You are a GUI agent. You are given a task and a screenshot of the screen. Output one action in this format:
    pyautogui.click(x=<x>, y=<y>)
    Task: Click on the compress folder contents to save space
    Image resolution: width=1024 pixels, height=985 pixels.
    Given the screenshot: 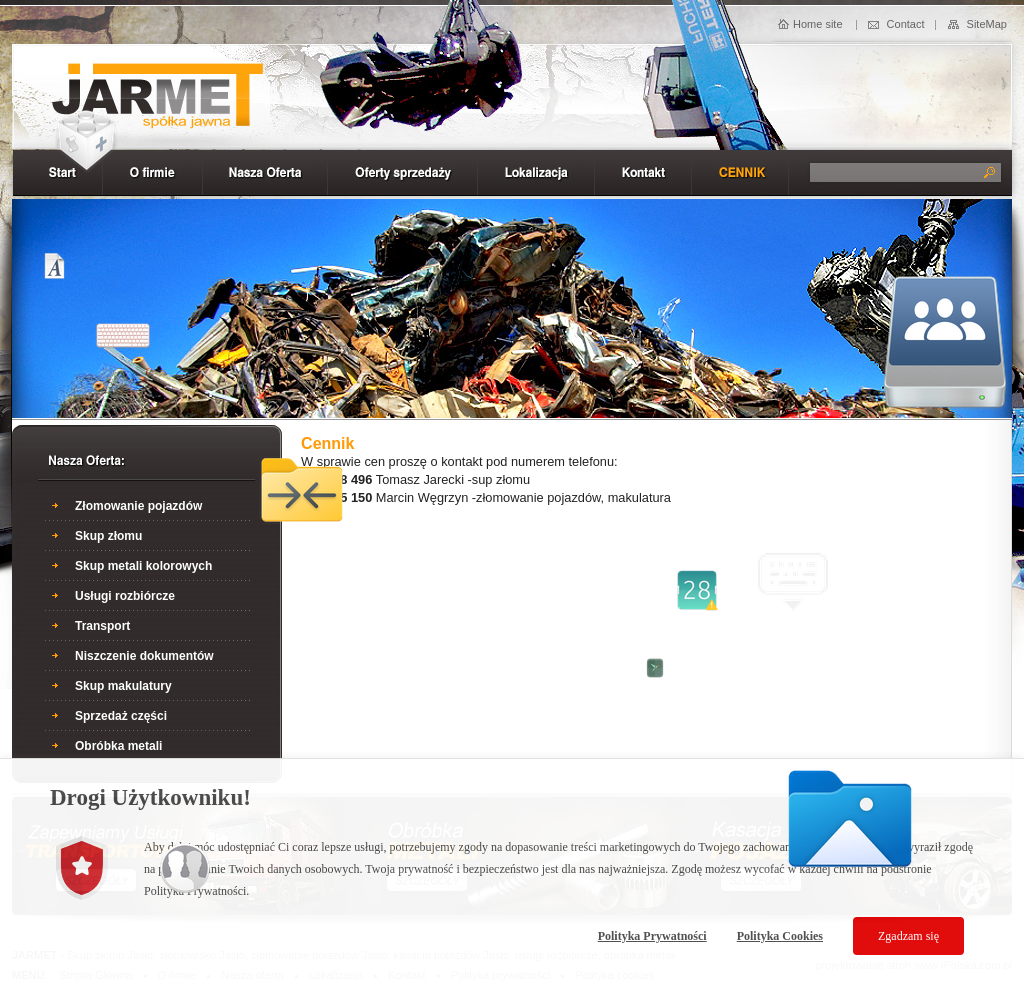 What is the action you would take?
    pyautogui.click(x=302, y=492)
    